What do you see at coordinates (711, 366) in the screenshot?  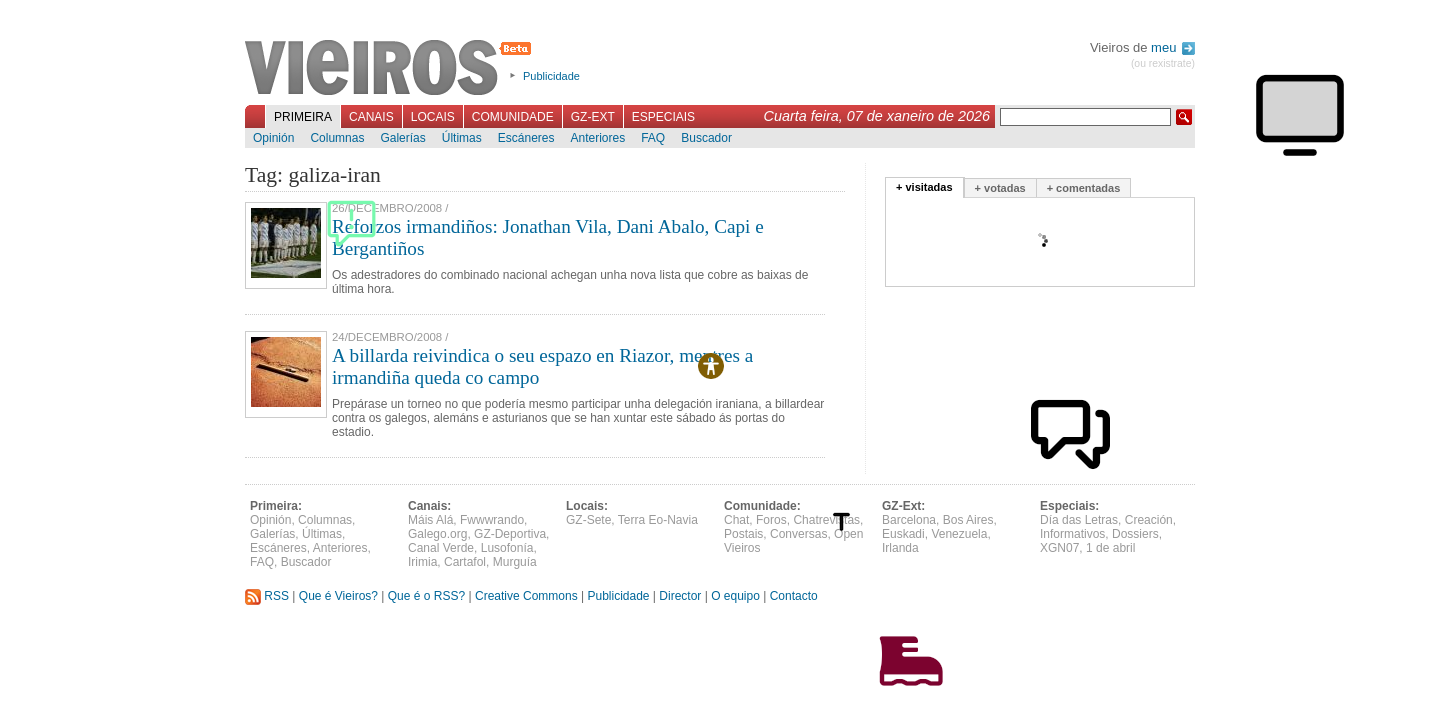 I see `access accessibility settings` at bounding box center [711, 366].